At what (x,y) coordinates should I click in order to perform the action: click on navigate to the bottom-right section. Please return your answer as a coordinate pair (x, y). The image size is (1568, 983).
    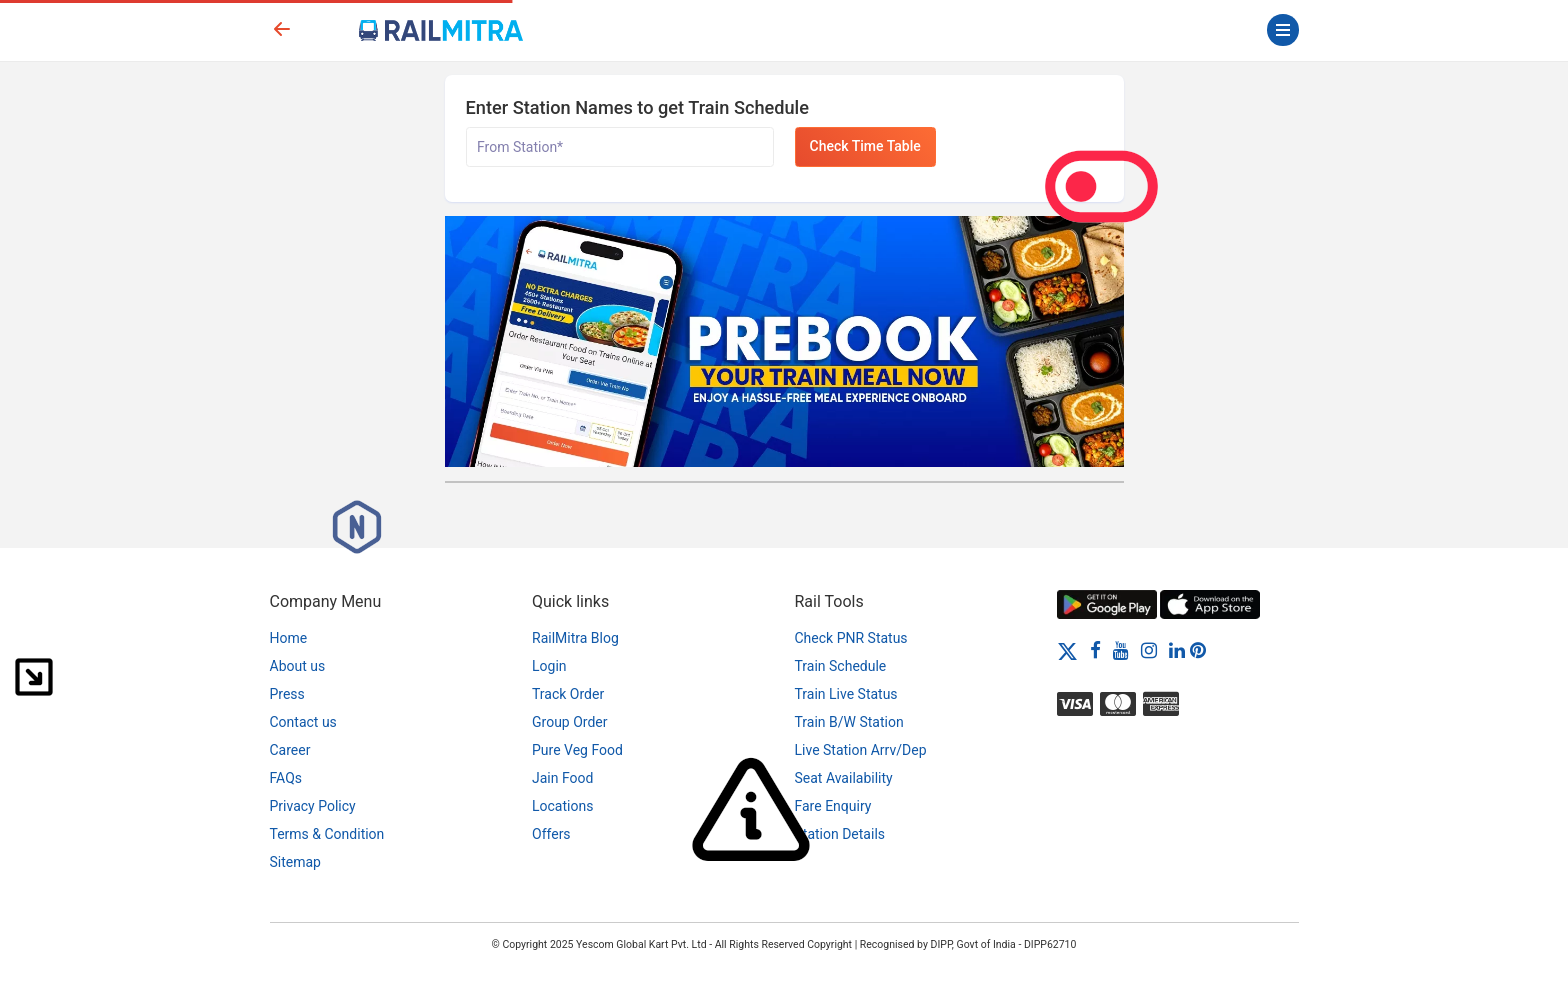
    Looking at the image, I should click on (34, 677).